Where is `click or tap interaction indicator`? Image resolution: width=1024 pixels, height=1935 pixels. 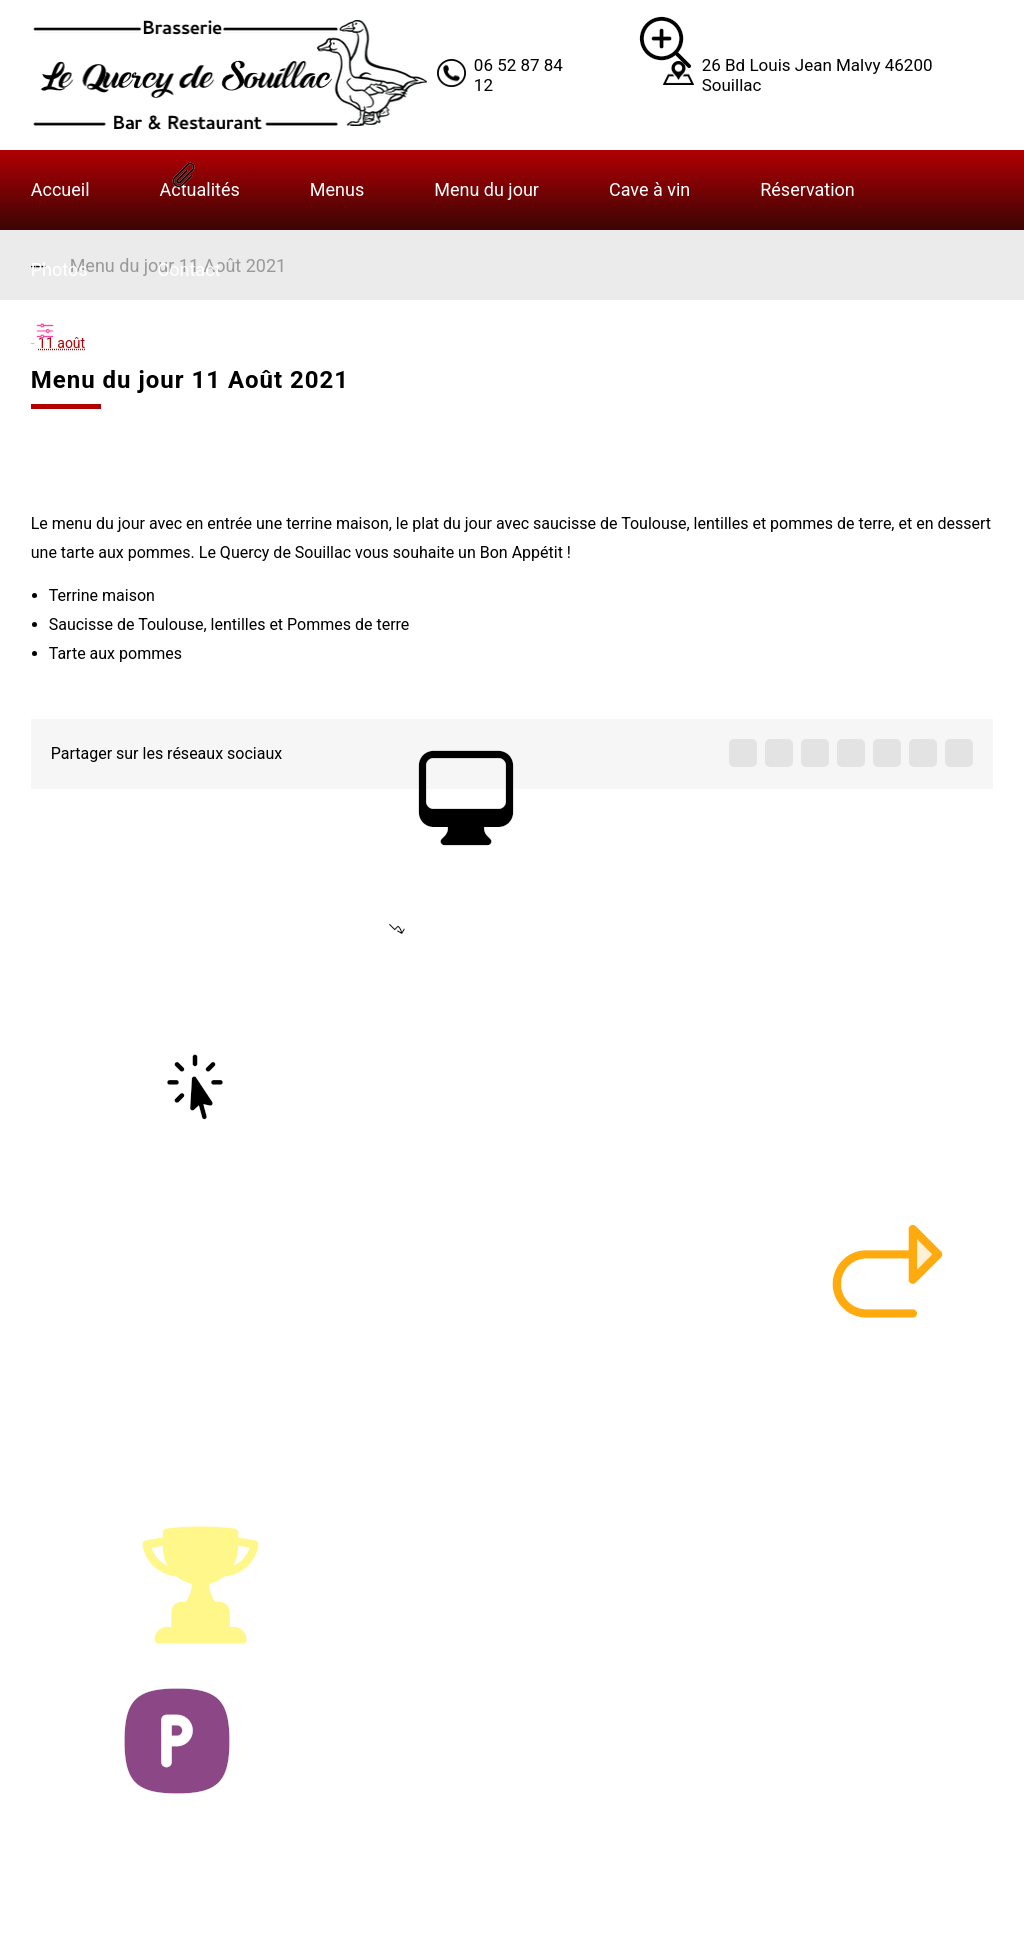 click or tap interaction indicator is located at coordinates (195, 1087).